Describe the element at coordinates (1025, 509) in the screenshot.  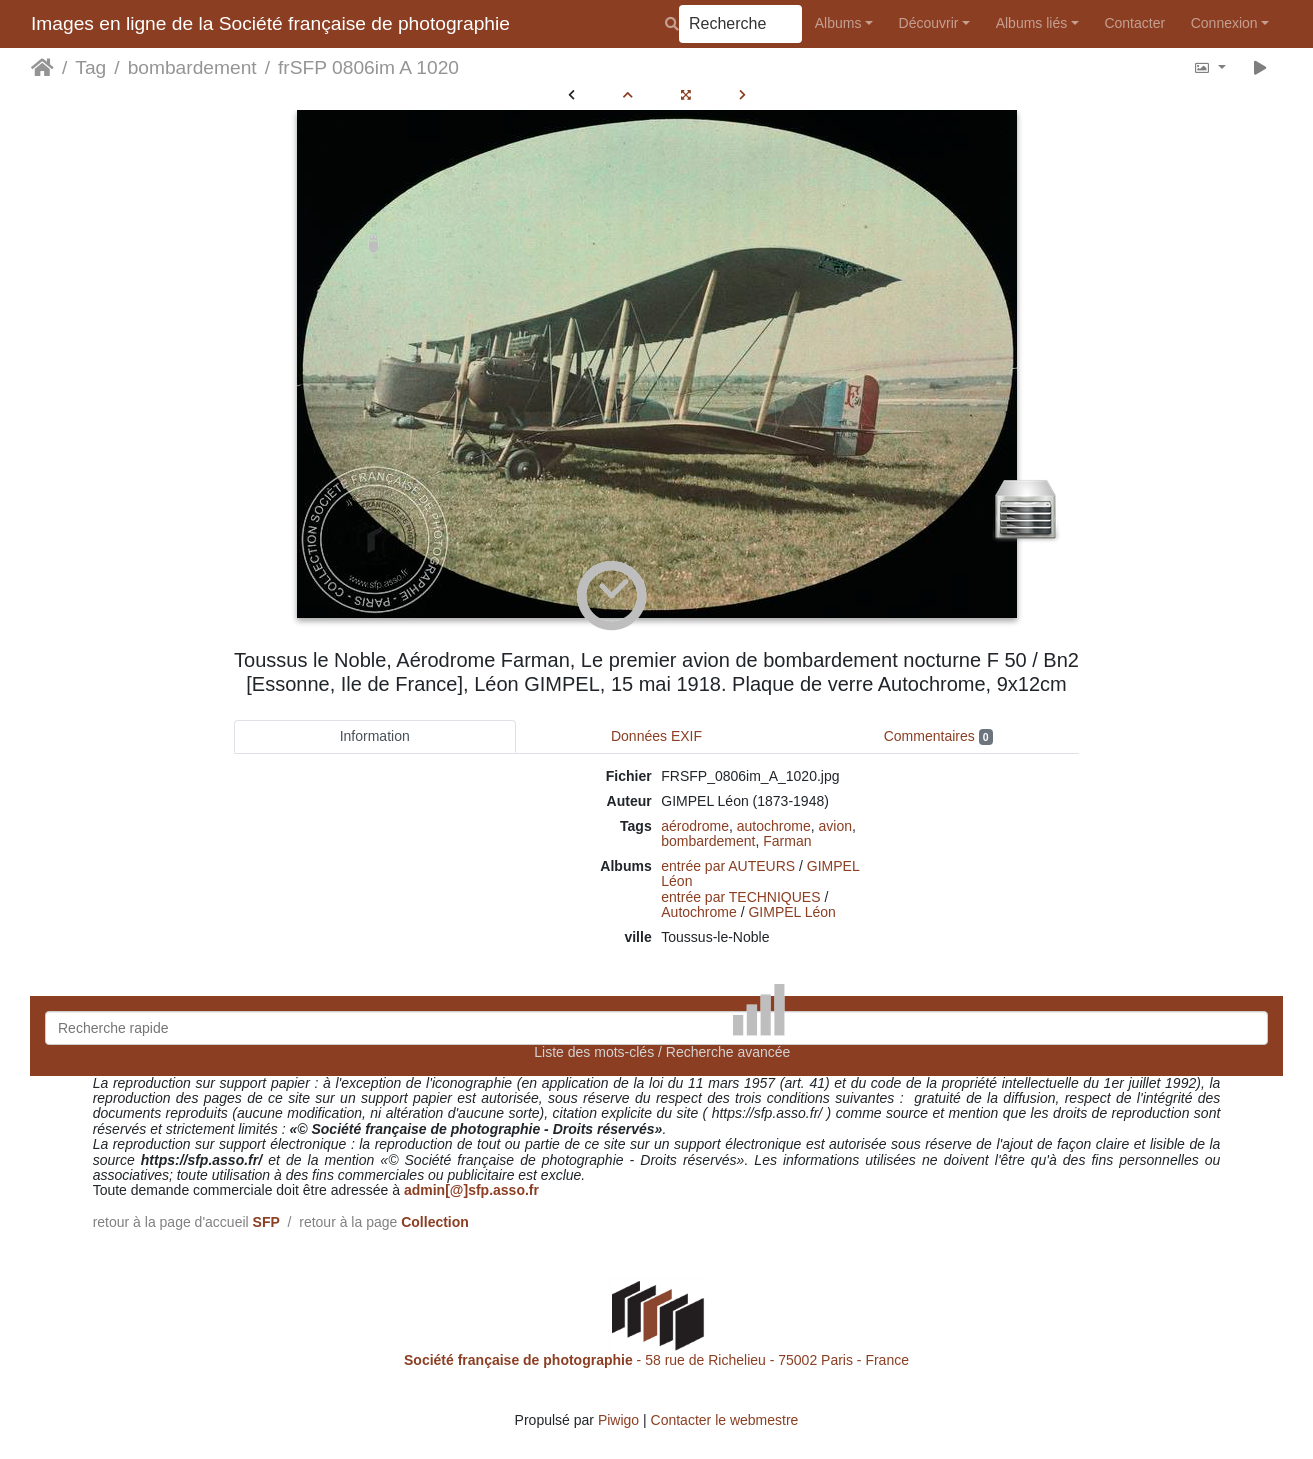
I see `access multi-disk storage device` at that location.